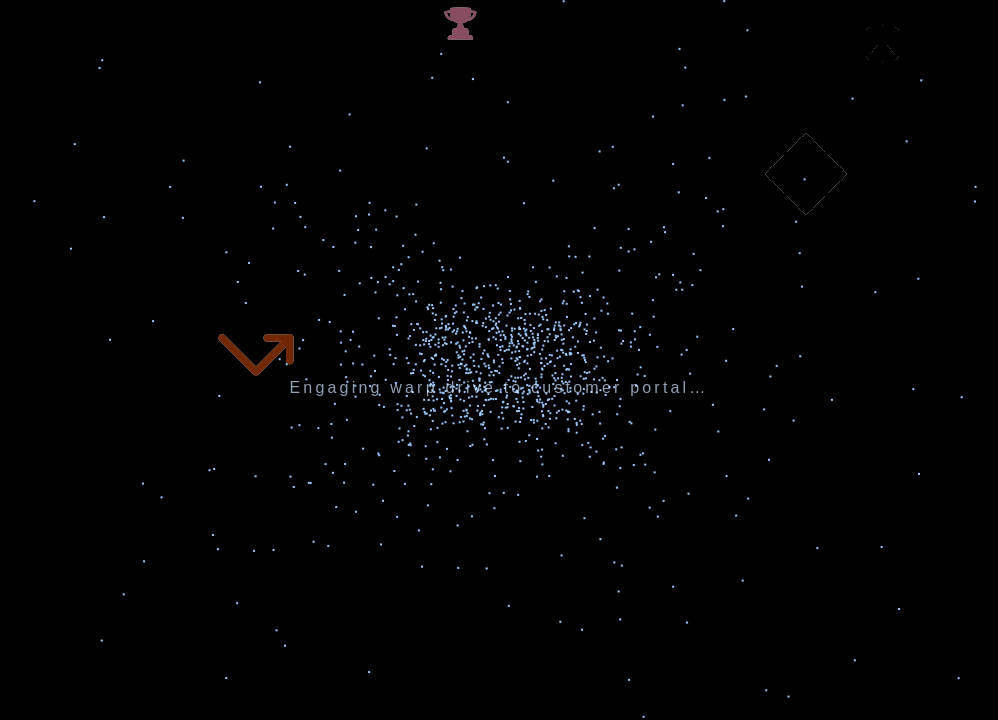 The height and width of the screenshot is (720, 998). Describe the element at coordinates (256, 353) in the screenshot. I see `reply to a message or thread` at that location.